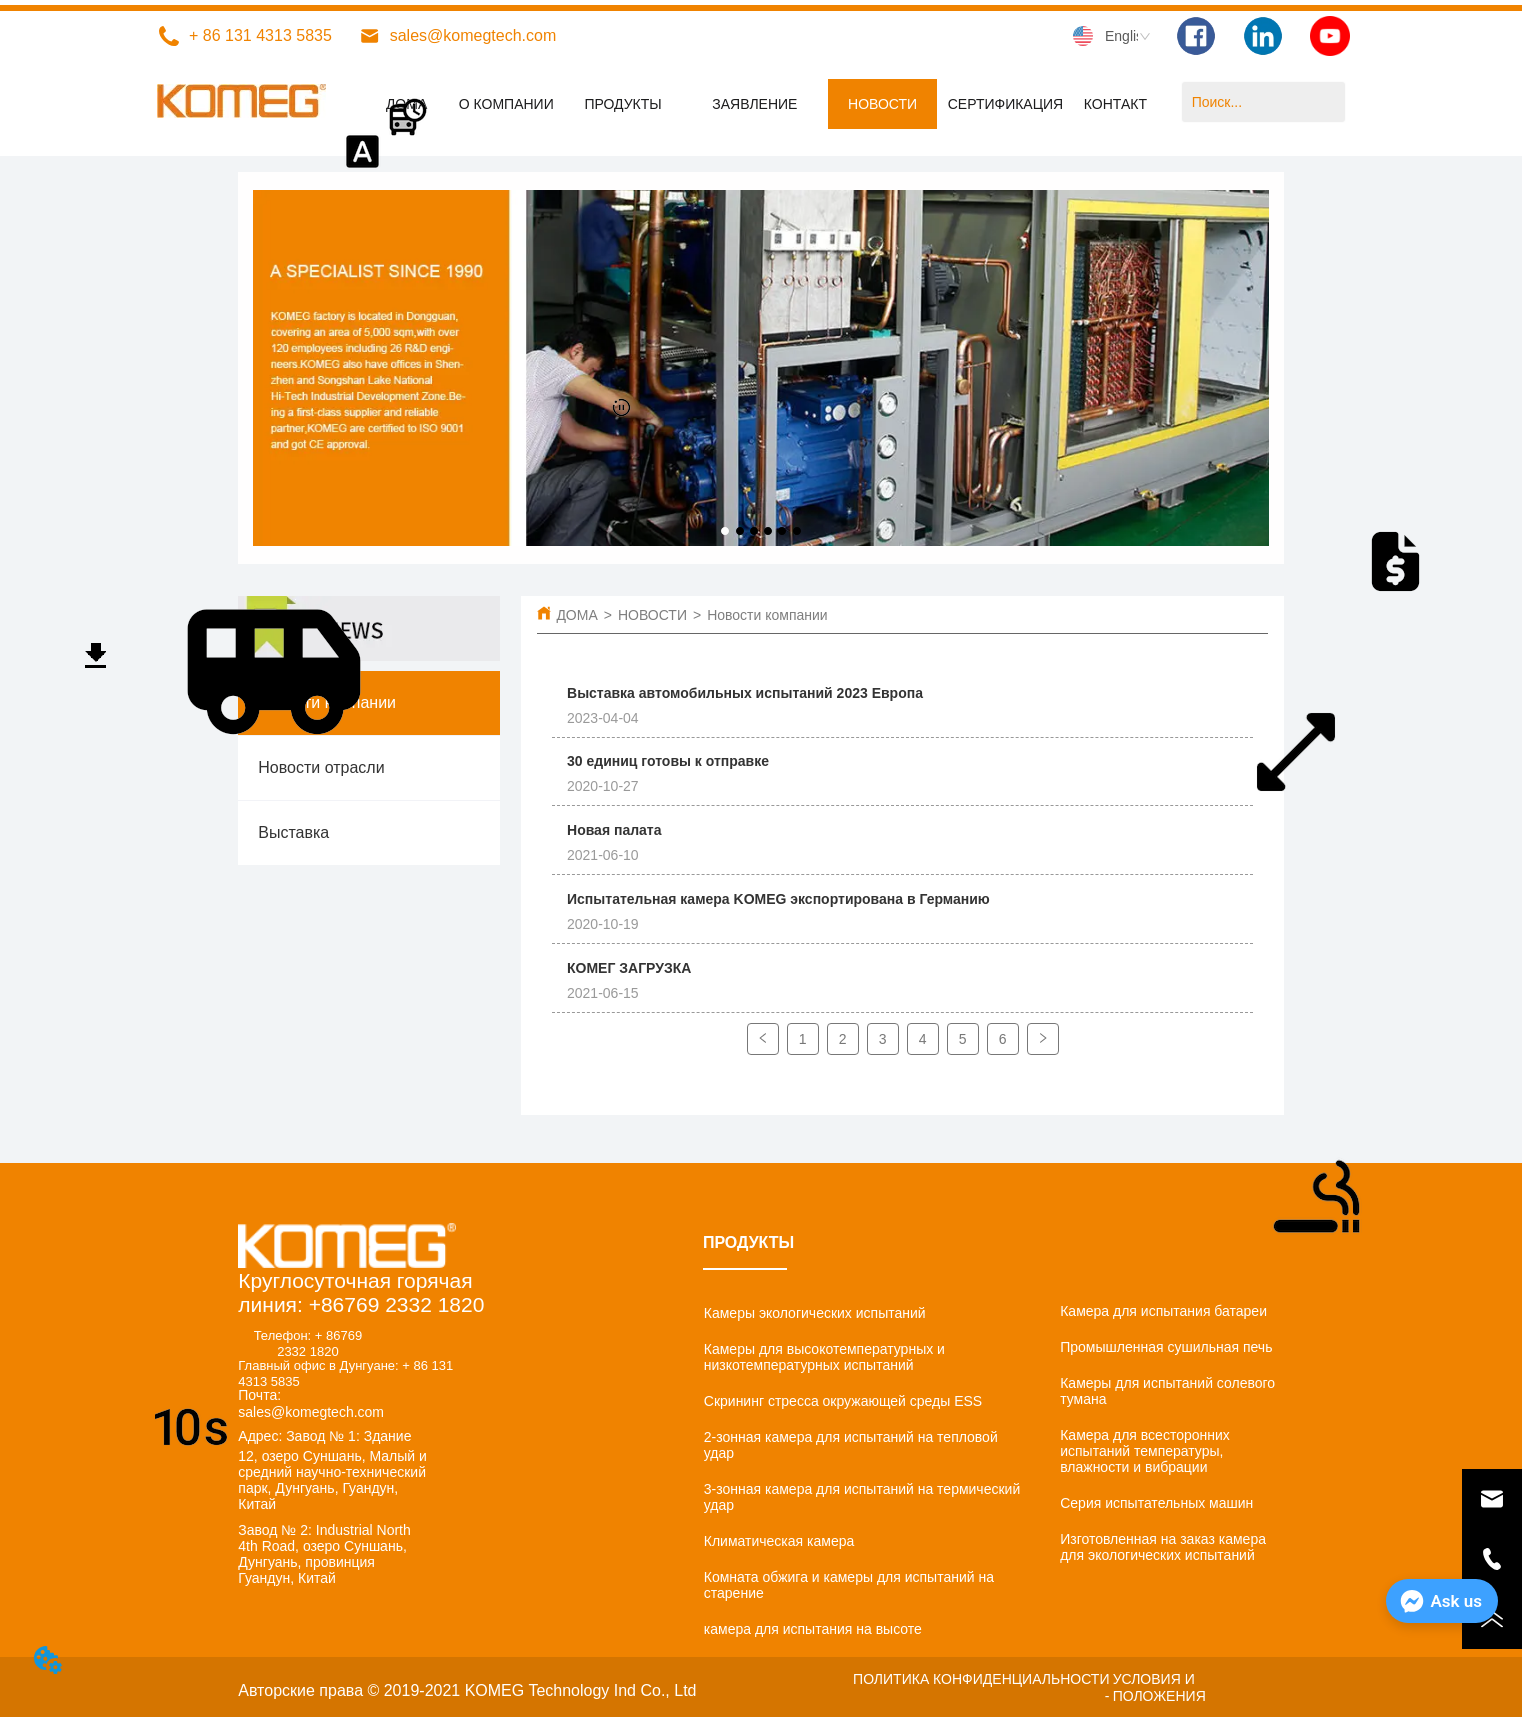  I want to click on pause motion photo playback, so click(621, 407).